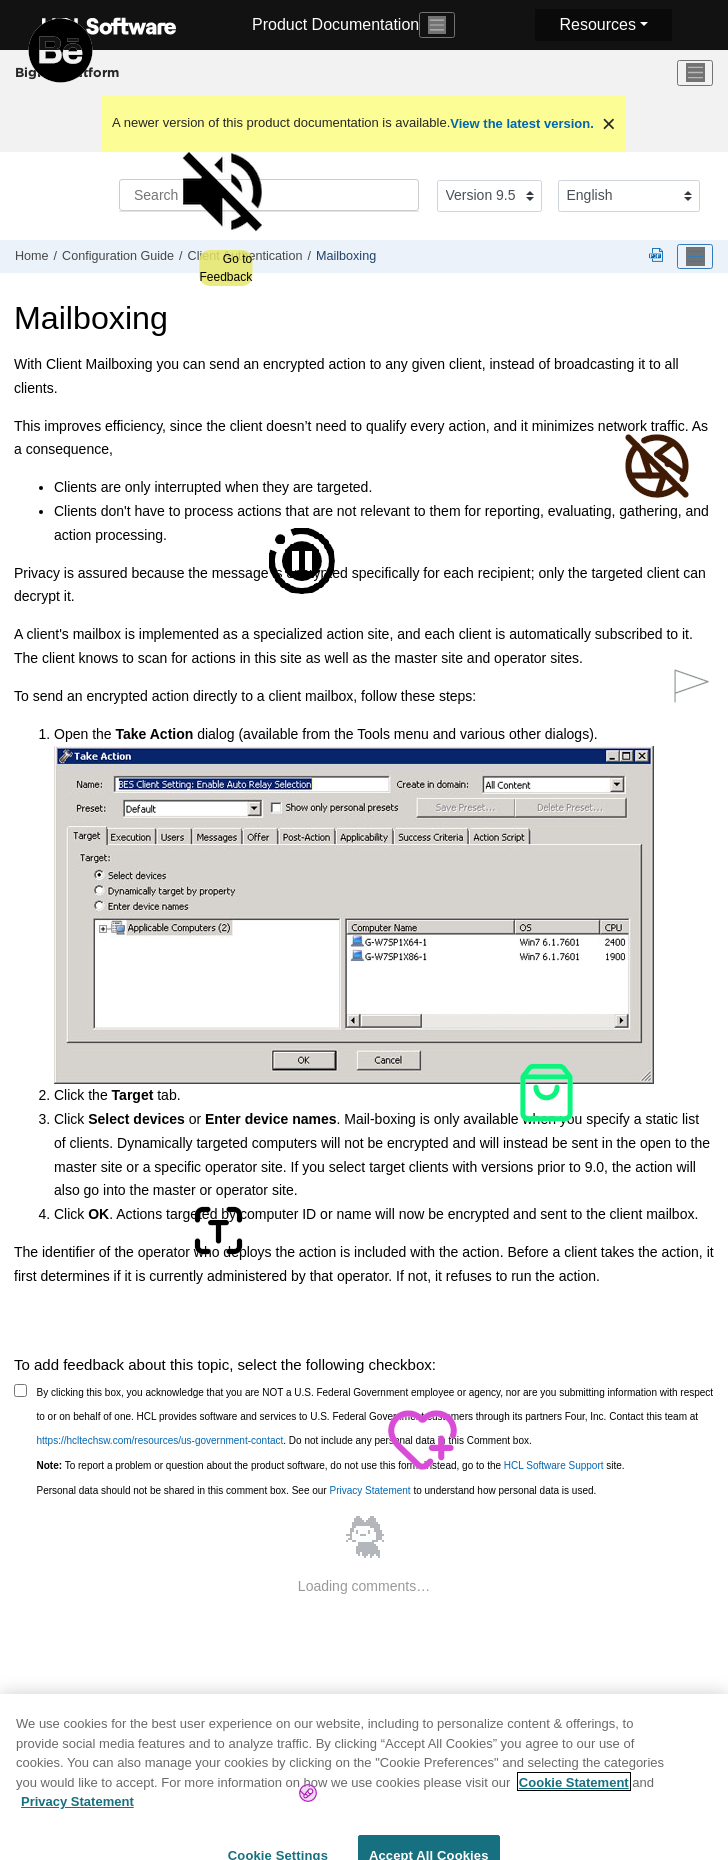 This screenshot has height=1860, width=728. What do you see at coordinates (657, 466) in the screenshot?
I see `camera aperture disabled` at bounding box center [657, 466].